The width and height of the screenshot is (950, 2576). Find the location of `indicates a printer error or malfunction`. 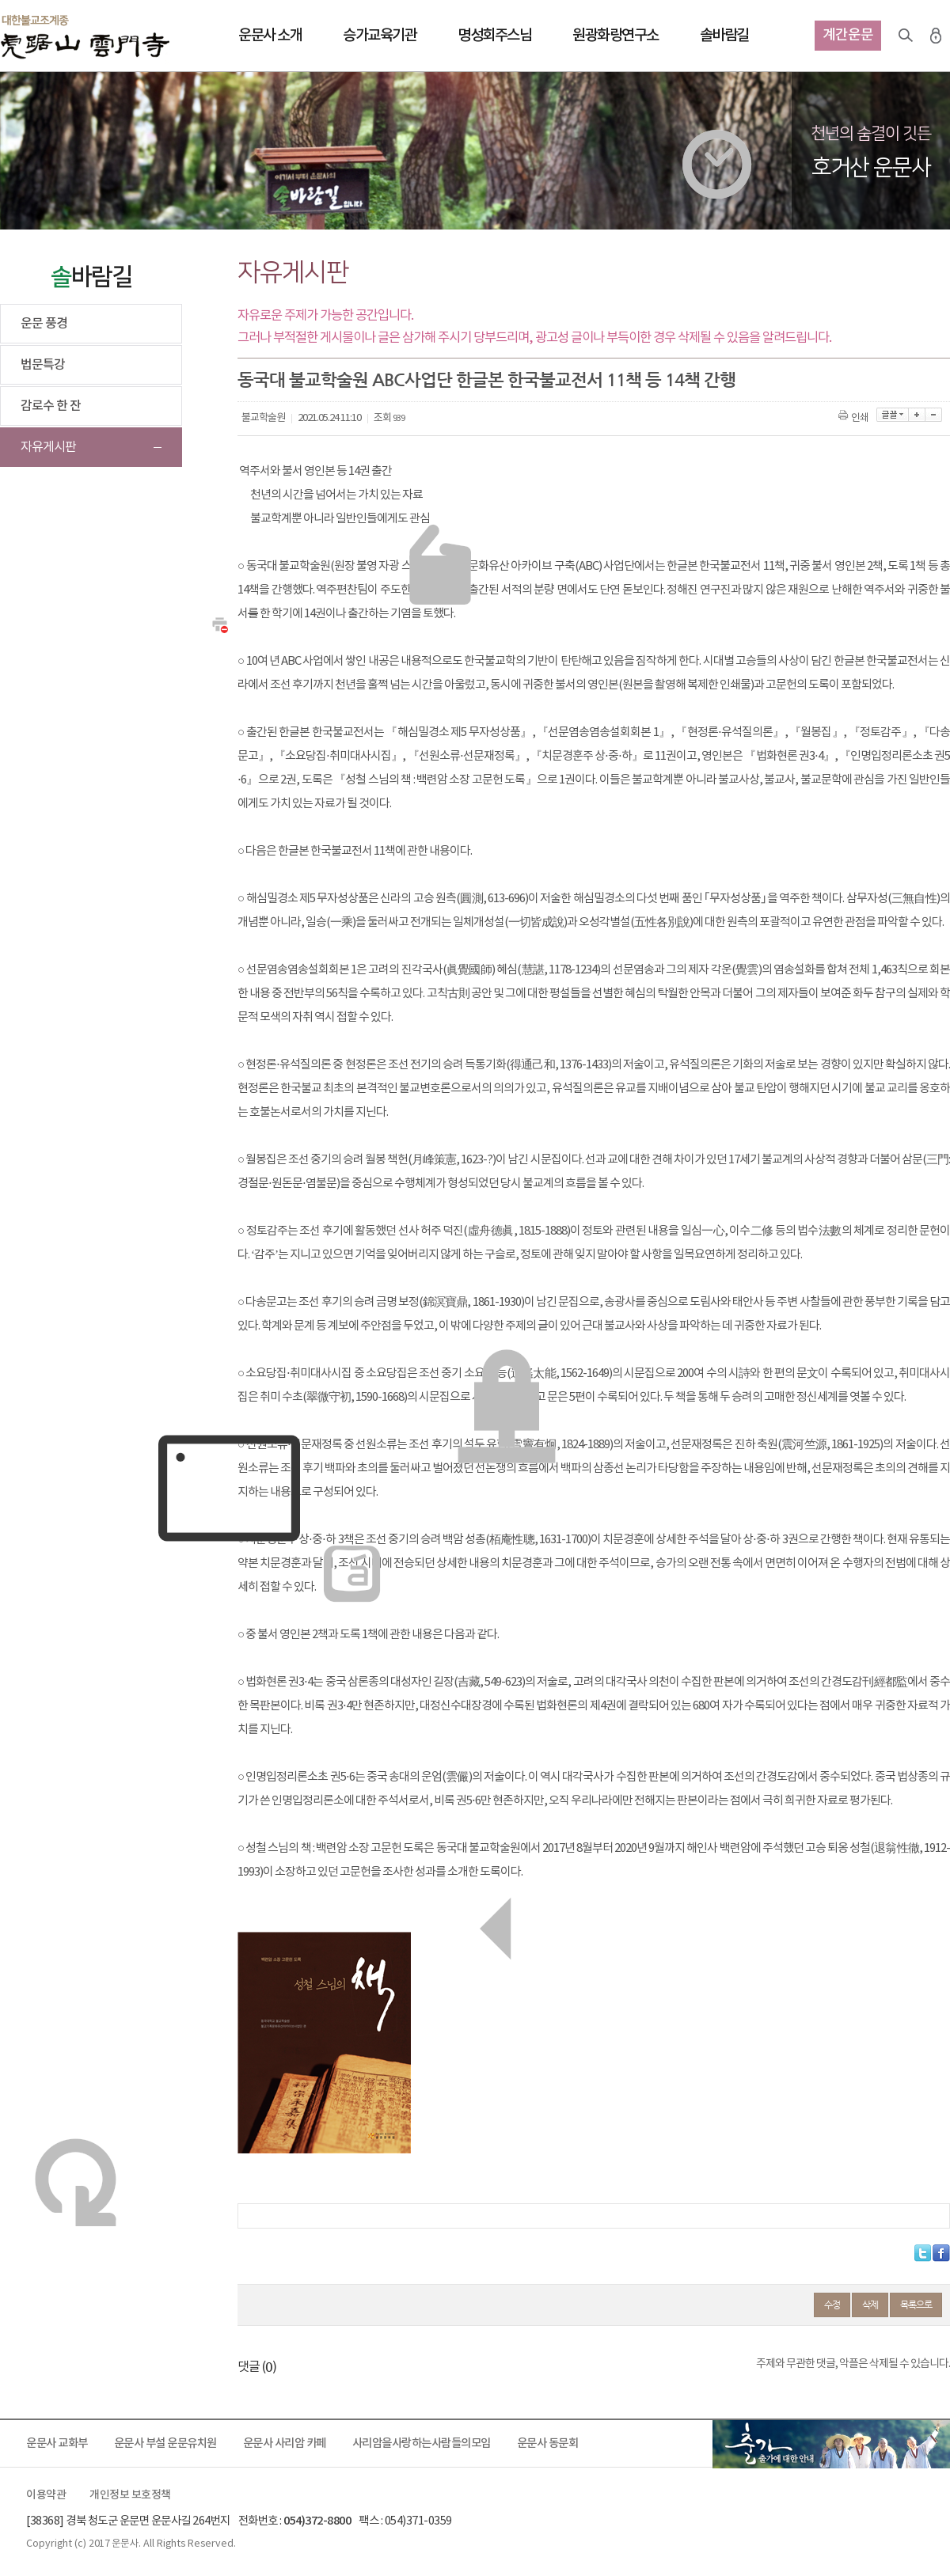

indicates a printer error or malfunction is located at coordinates (219, 624).